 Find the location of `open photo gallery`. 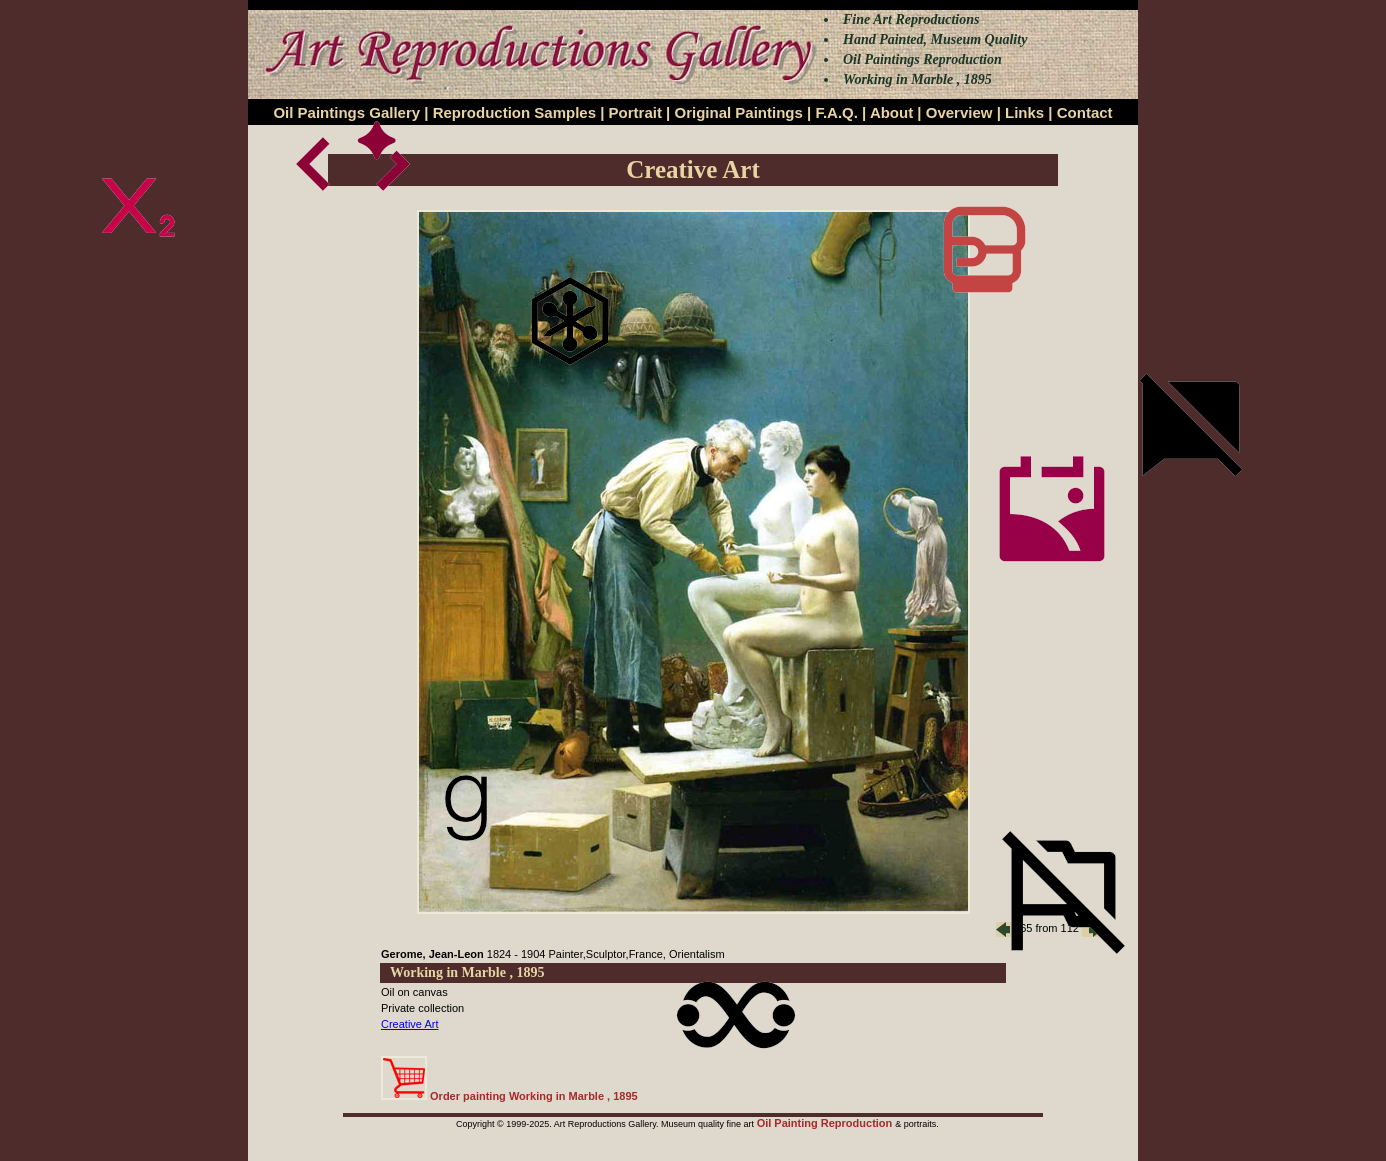

open photo gallery is located at coordinates (1052, 514).